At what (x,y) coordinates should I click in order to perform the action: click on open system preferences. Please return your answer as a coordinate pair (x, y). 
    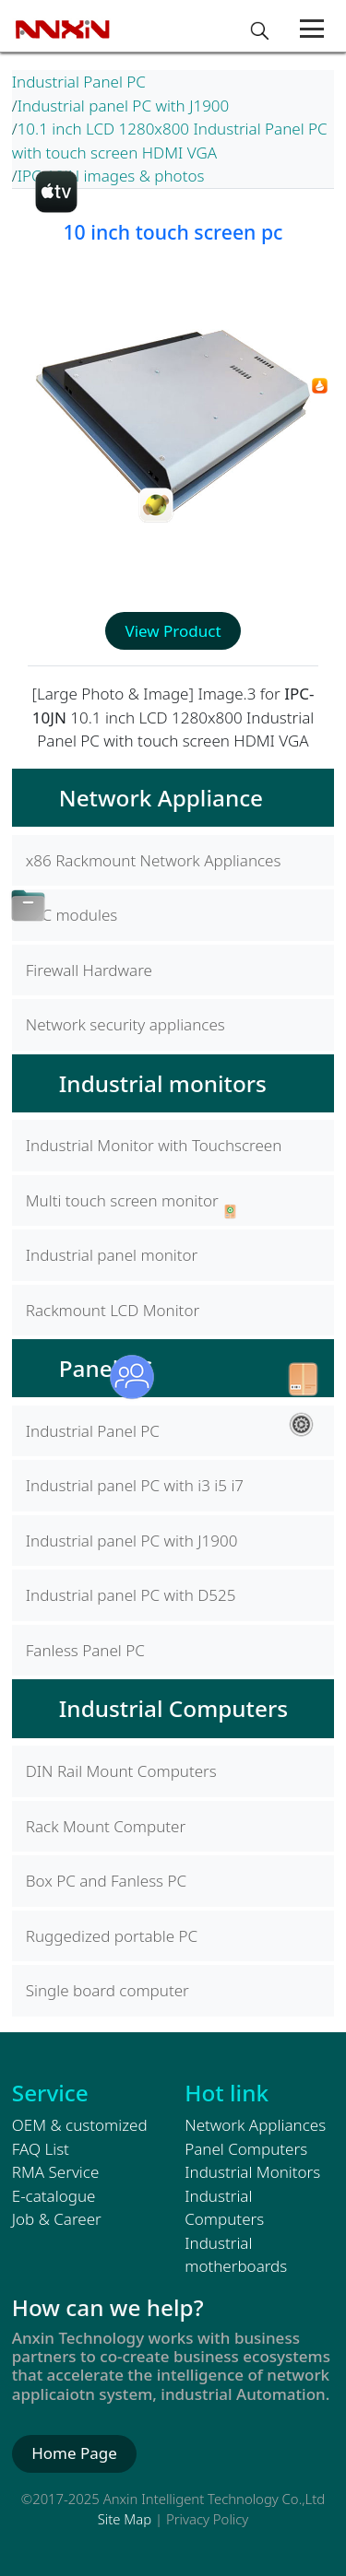
    Looking at the image, I should click on (301, 1424).